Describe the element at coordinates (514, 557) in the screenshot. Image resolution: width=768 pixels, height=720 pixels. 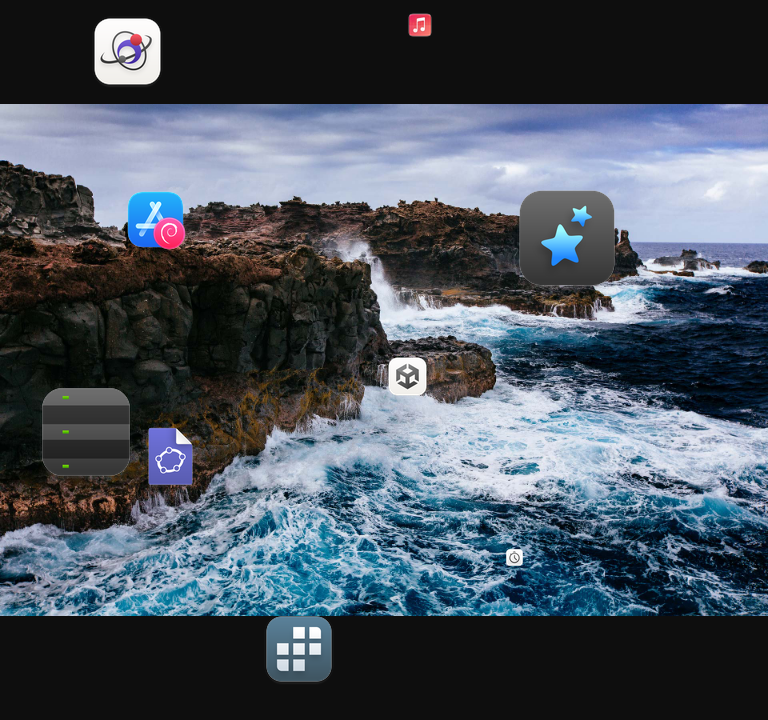
I see `open pomidor timer app` at that location.